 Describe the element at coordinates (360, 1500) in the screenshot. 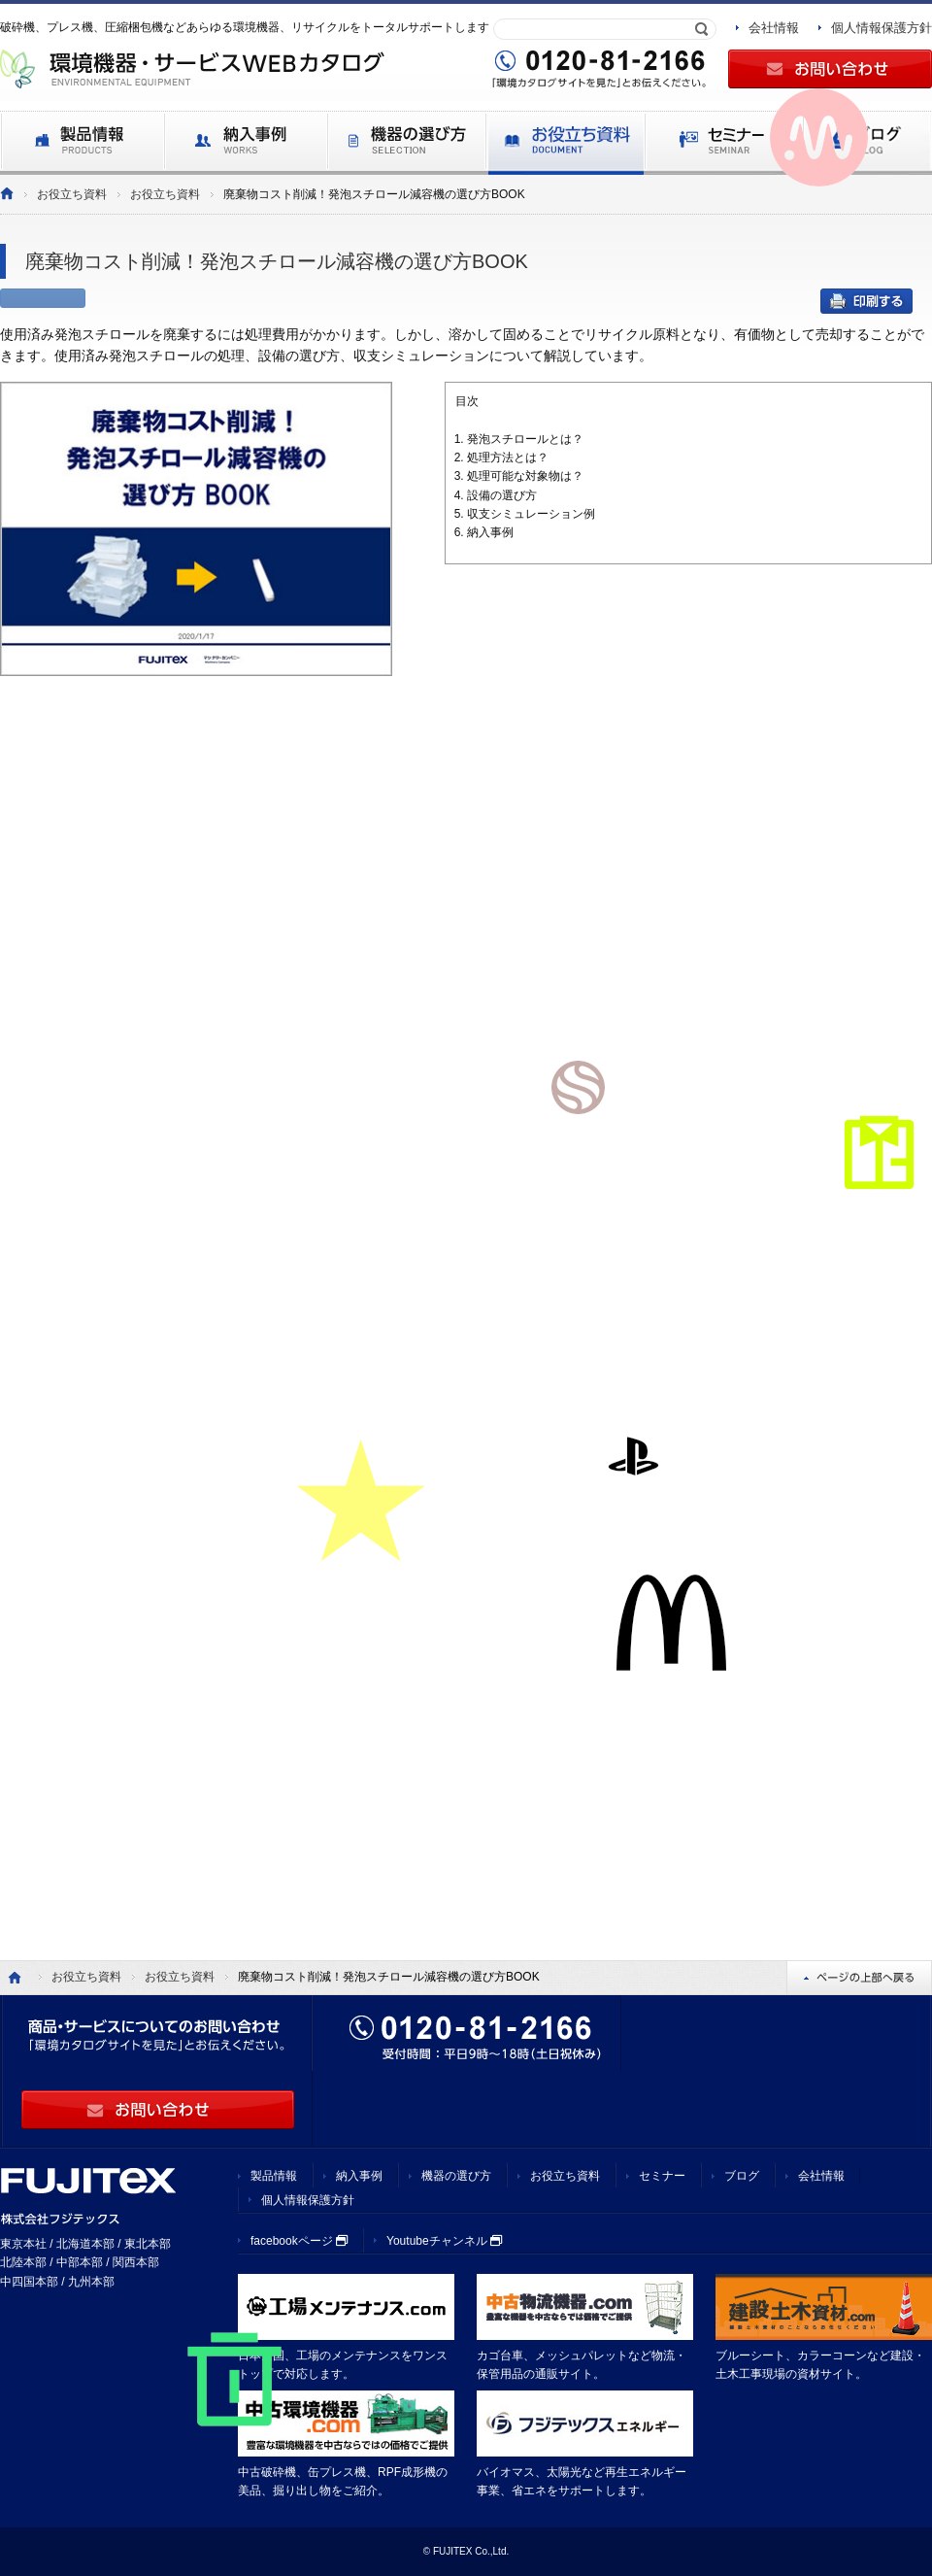

I see `open the Macy's app or website` at that location.